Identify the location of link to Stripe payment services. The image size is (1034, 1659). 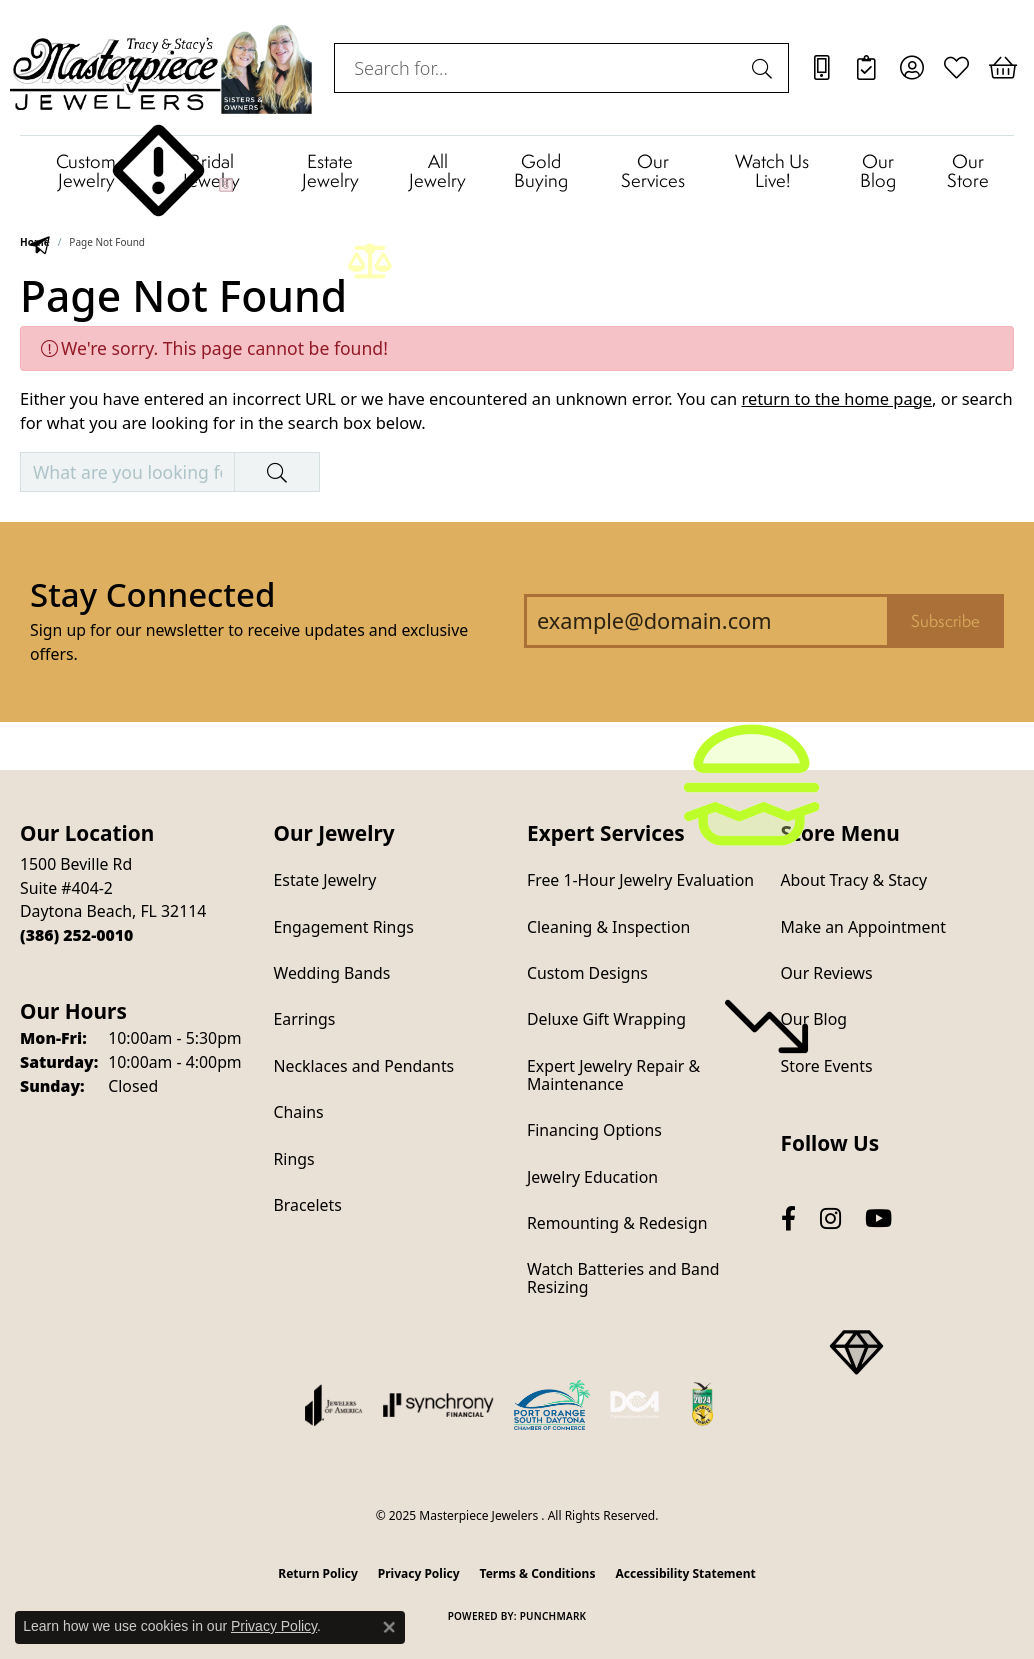
(226, 185).